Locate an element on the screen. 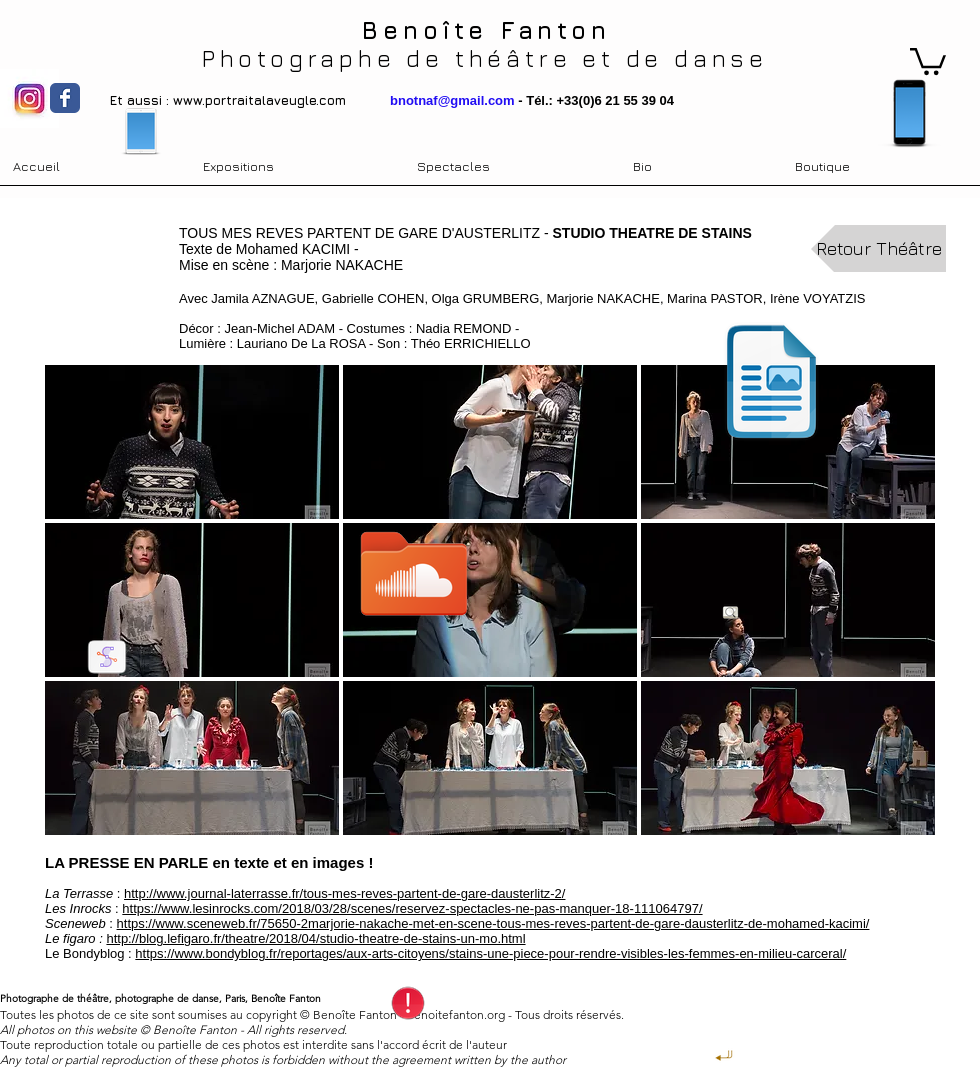 This screenshot has width=980, height=1074. indicates a warning or caution message is located at coordinates (408, 1003).